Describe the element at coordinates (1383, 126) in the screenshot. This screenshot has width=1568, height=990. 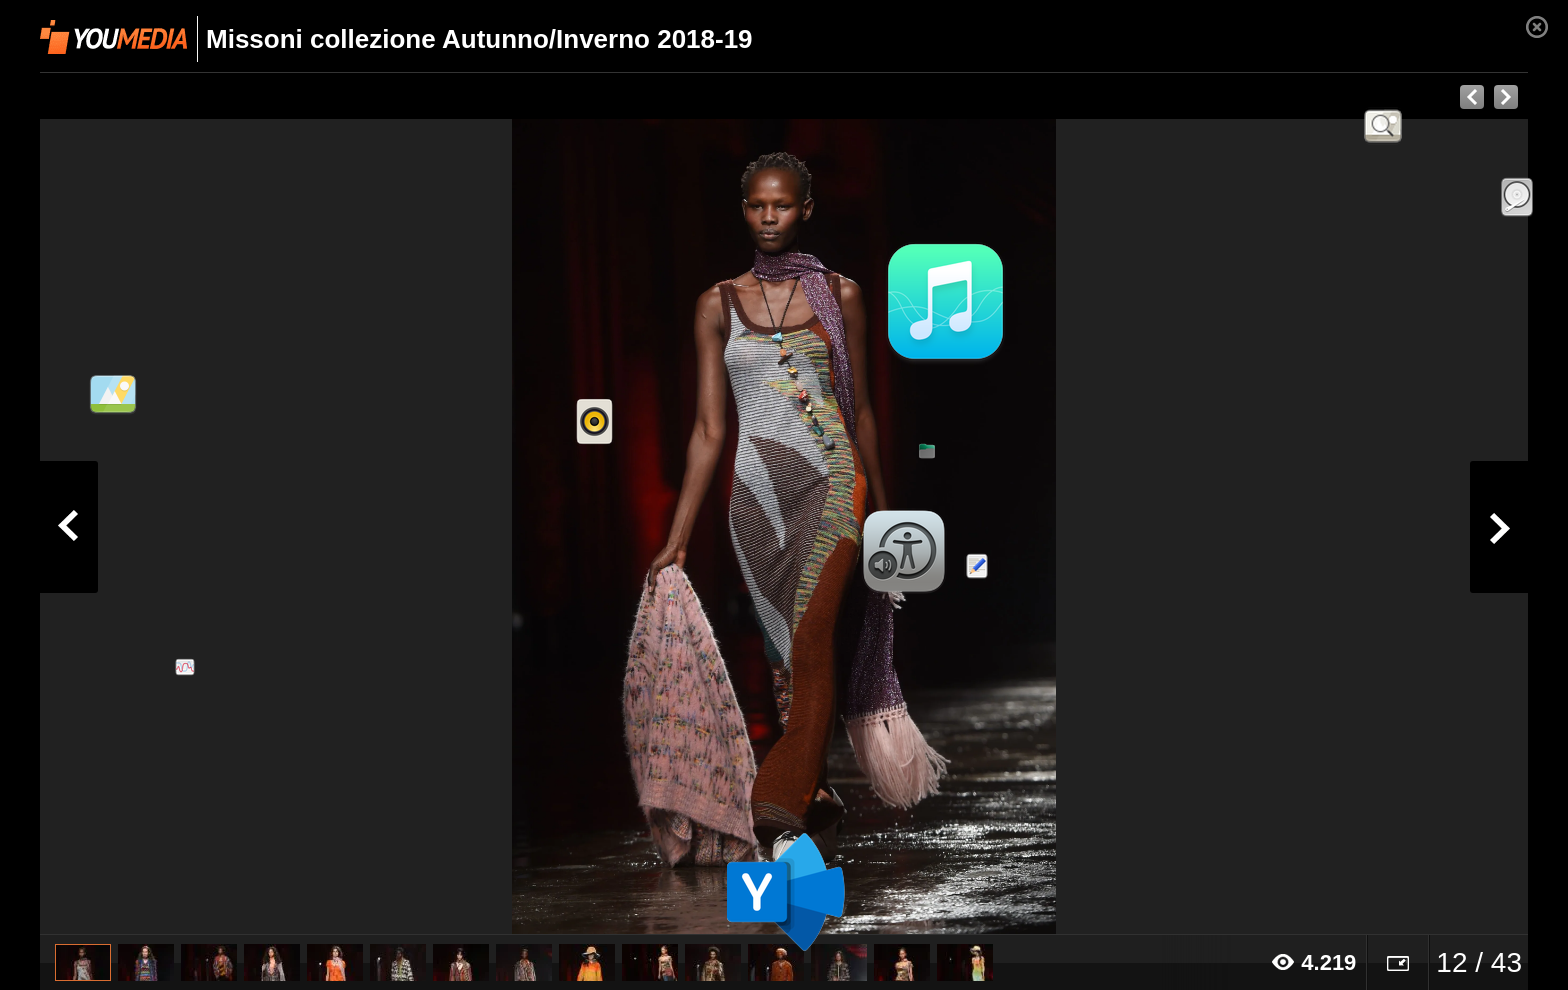
I see `open eye of mate image viewer` at that location.